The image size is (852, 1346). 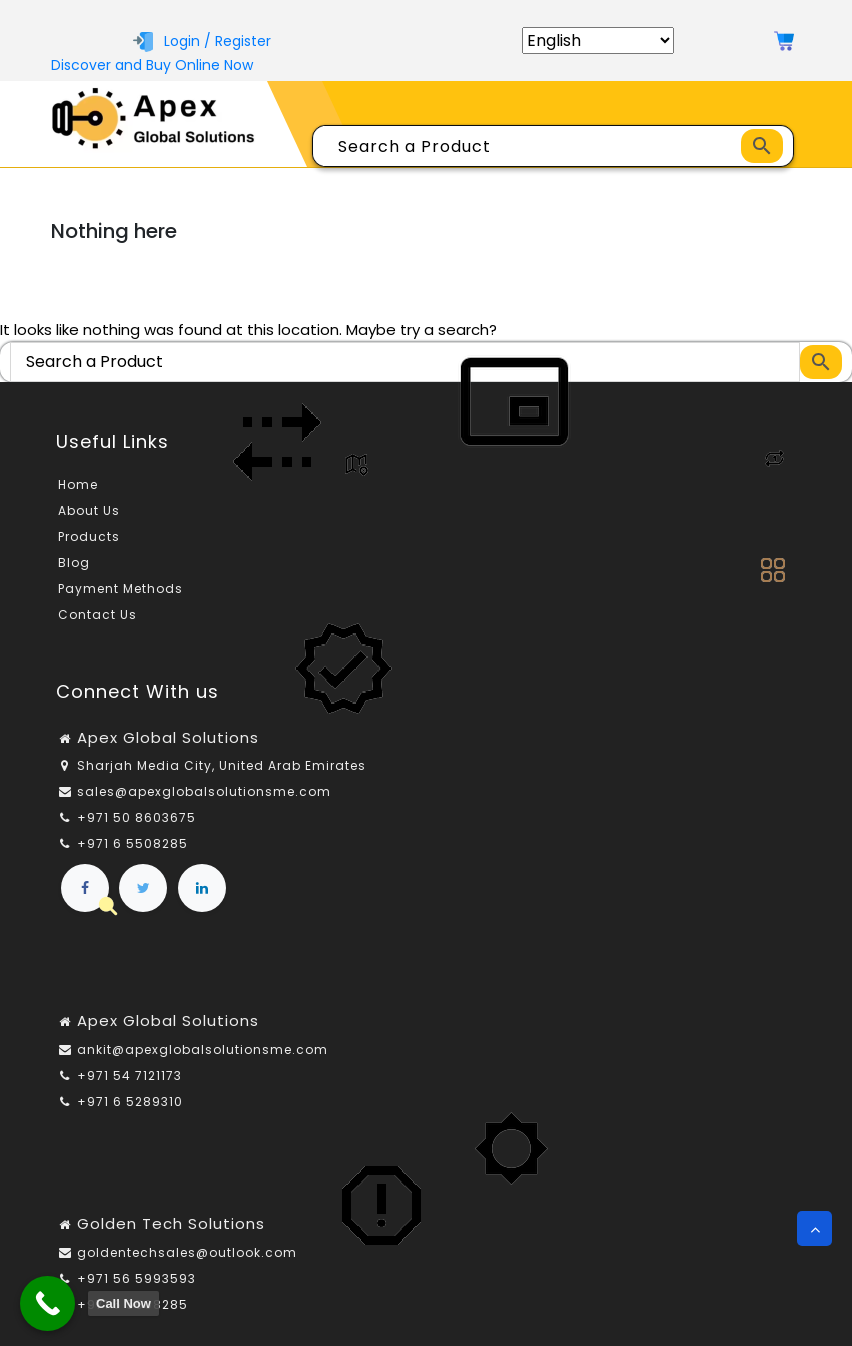 I want to click on view all apps or menu, so click(x=773, y=570).